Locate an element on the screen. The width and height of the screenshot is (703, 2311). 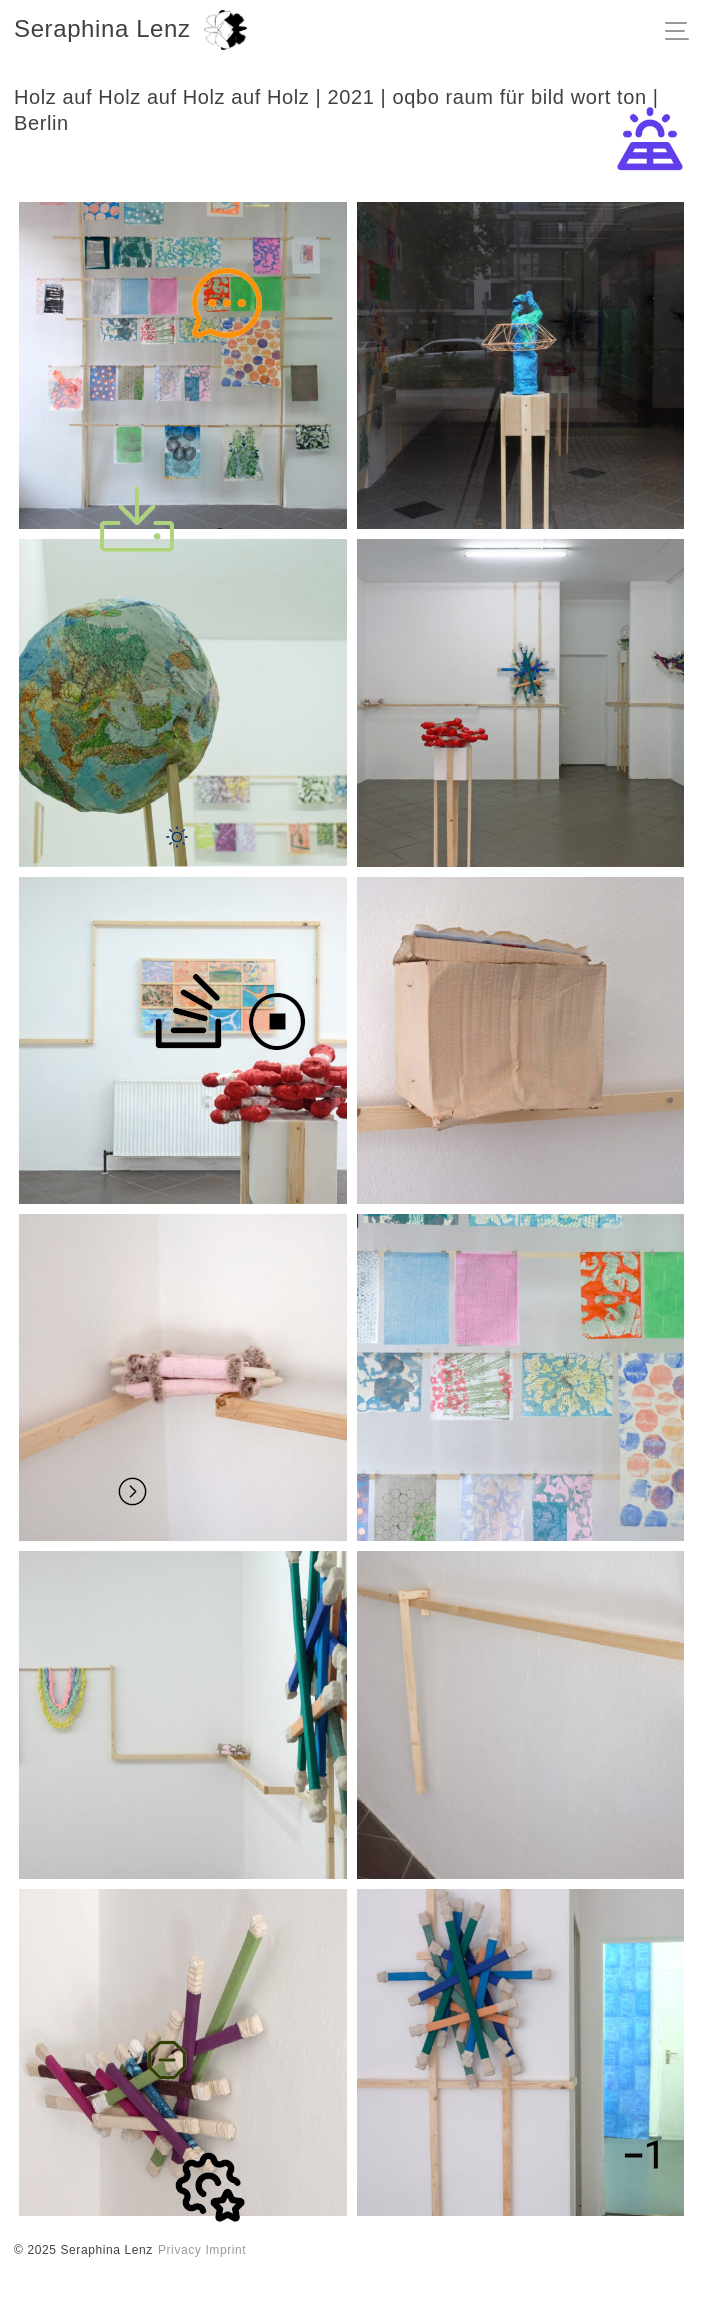
stop a running process or task is located at coordinates (277, 1021).